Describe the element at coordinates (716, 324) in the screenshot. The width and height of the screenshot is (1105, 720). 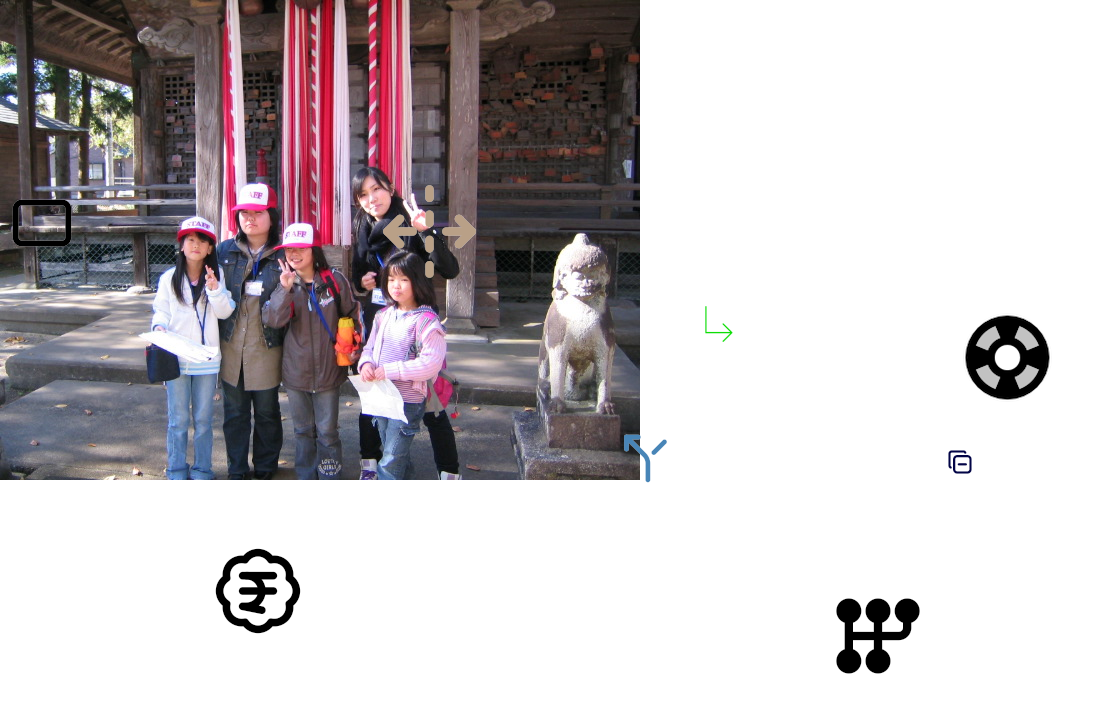
I see `move item down and to the right` at that location.